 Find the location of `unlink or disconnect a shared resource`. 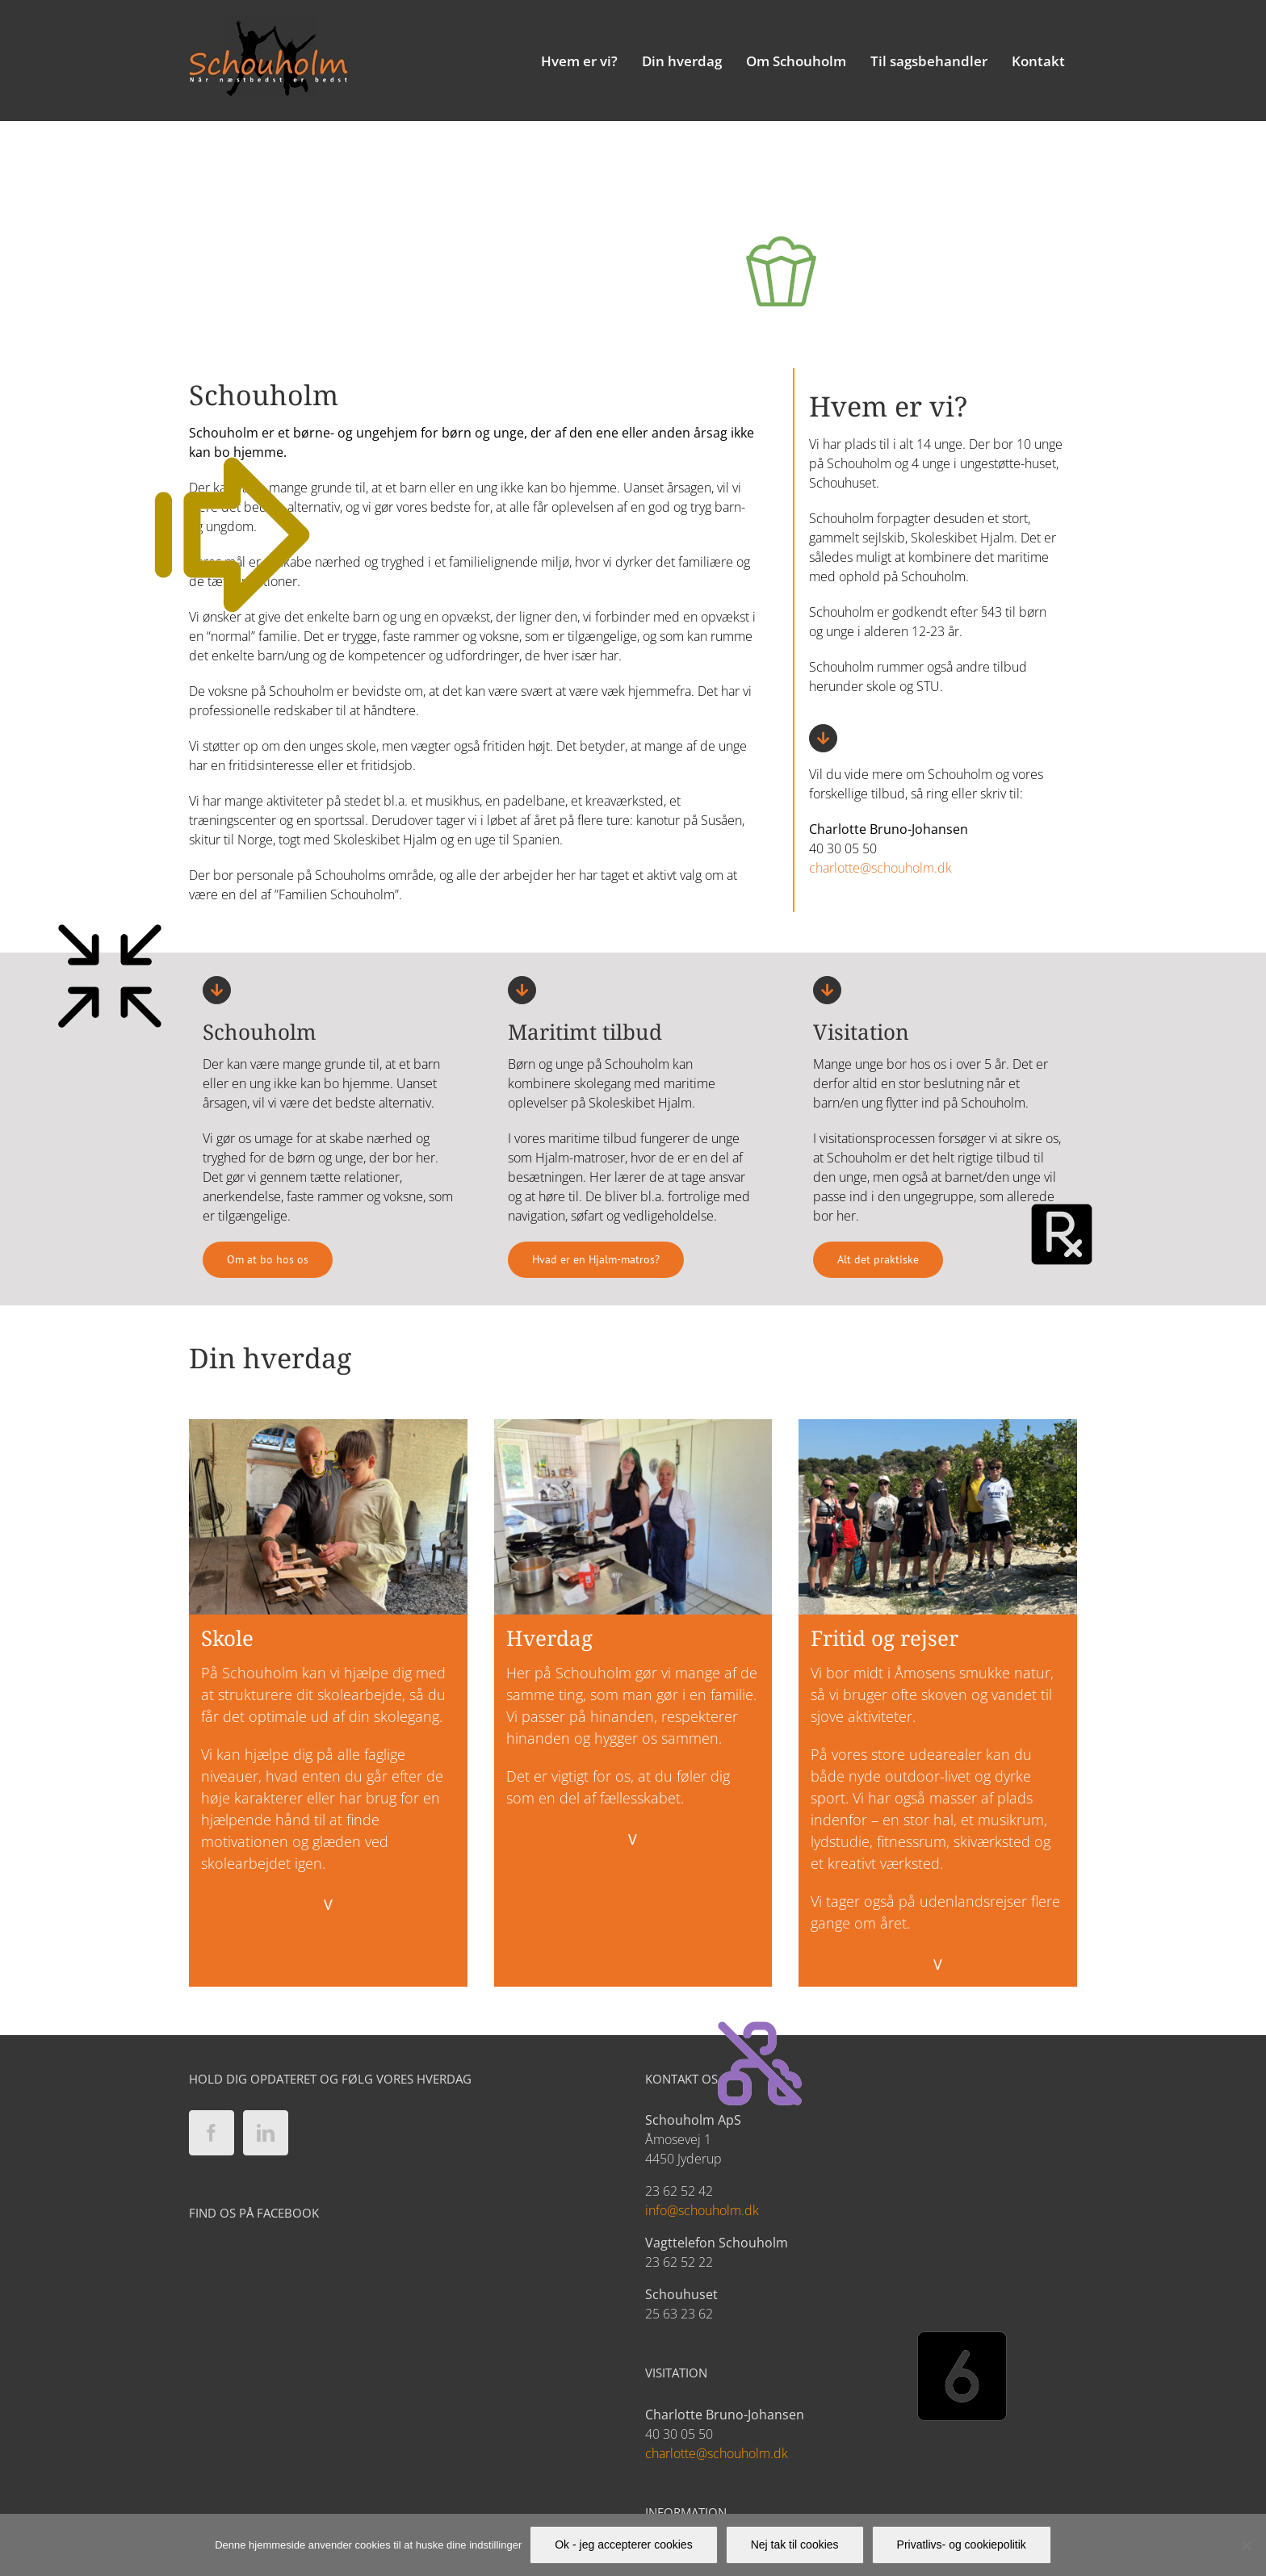

unlink or disconnect a shared resource is located at coordinates (325, 1463).